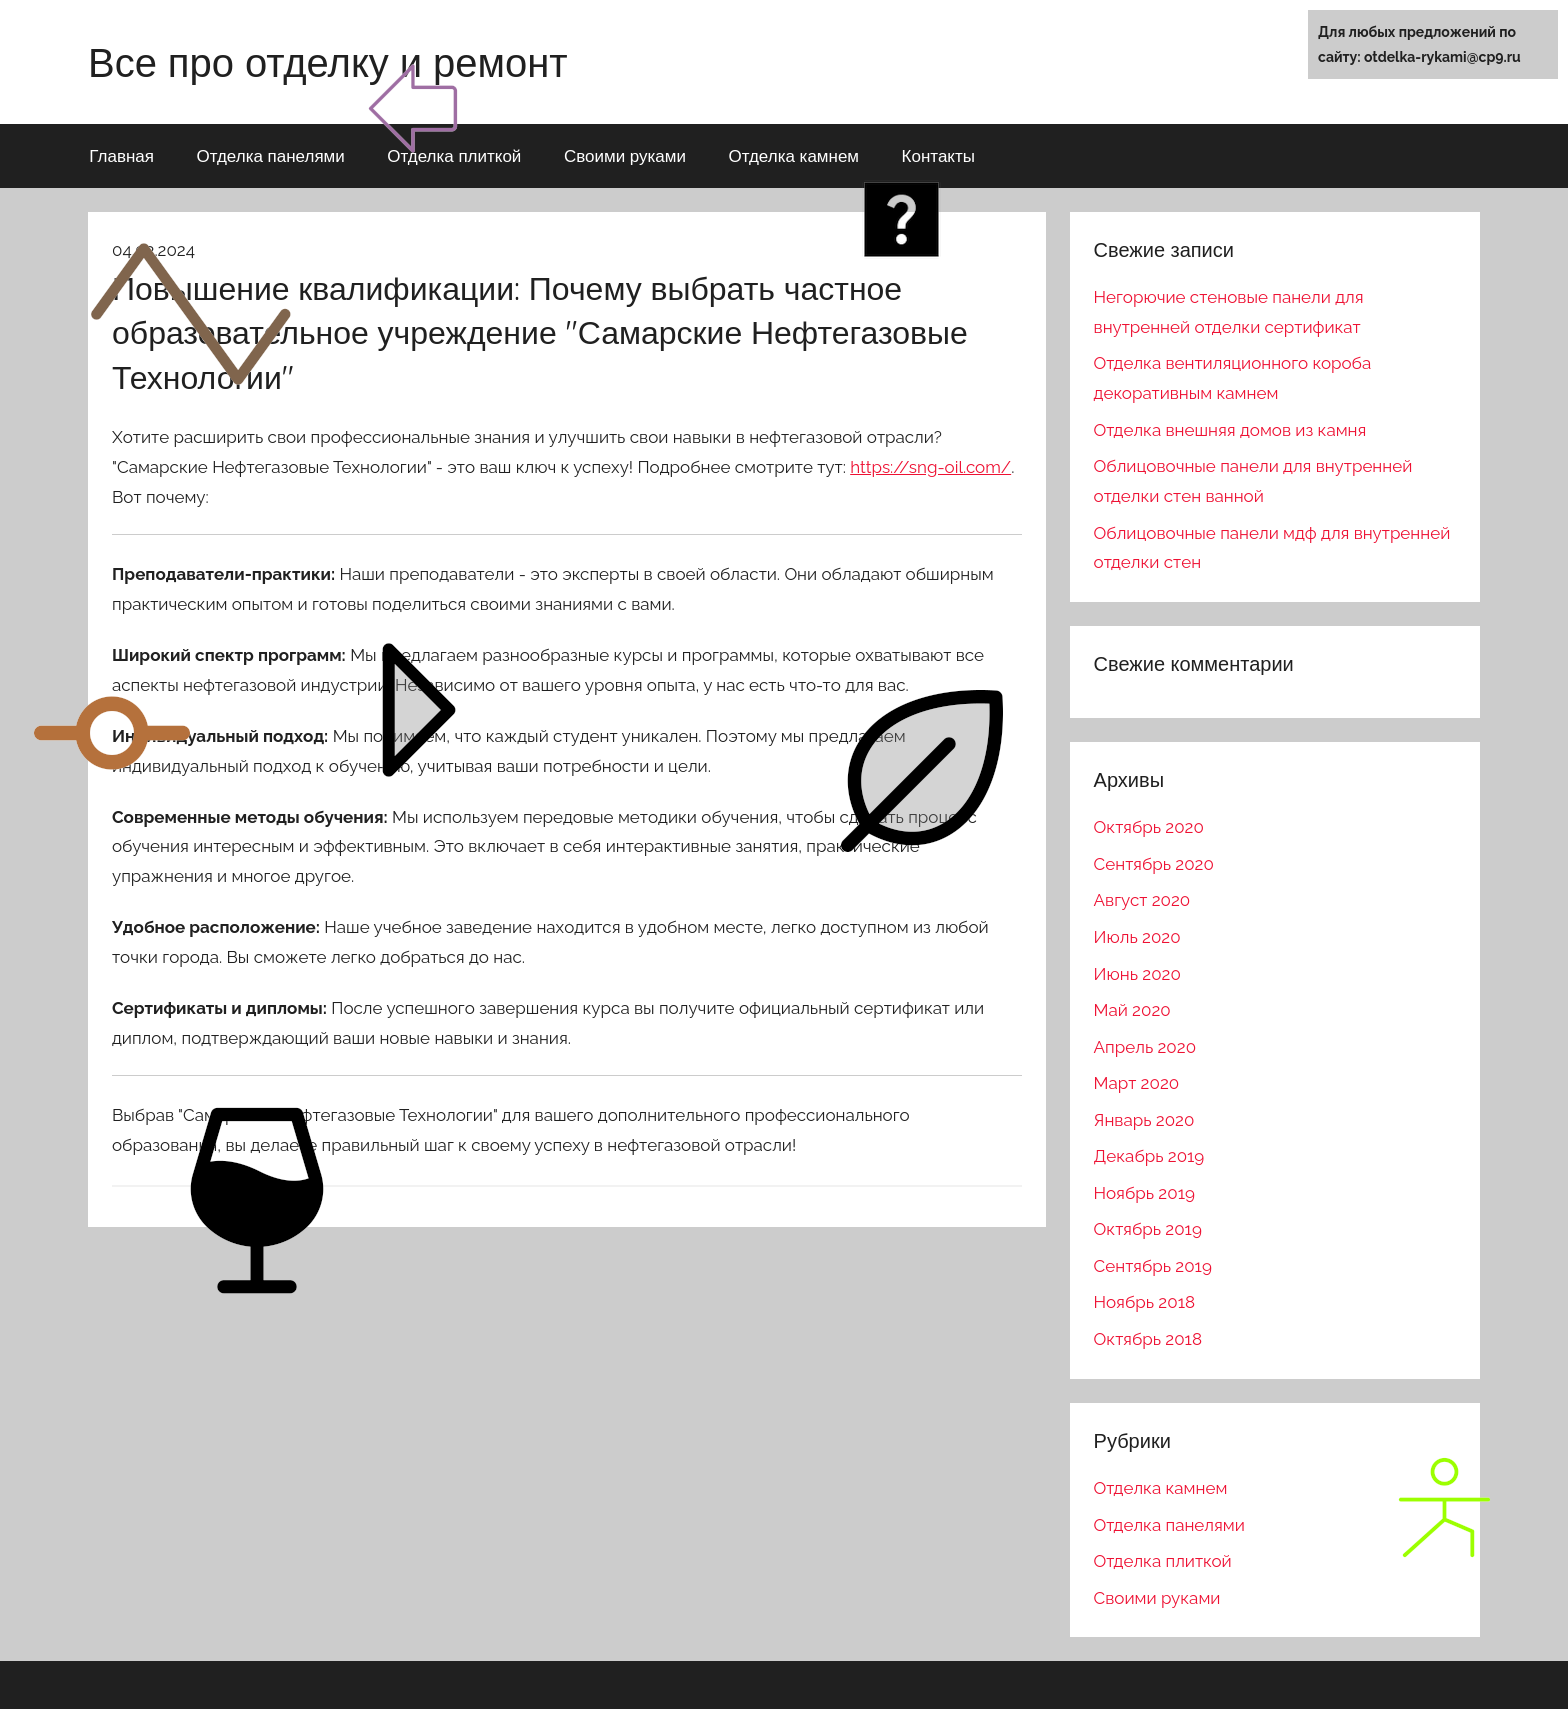  Describe the element at coordinates (112, 733) in the screenshot. I see `view commit history` at that location.